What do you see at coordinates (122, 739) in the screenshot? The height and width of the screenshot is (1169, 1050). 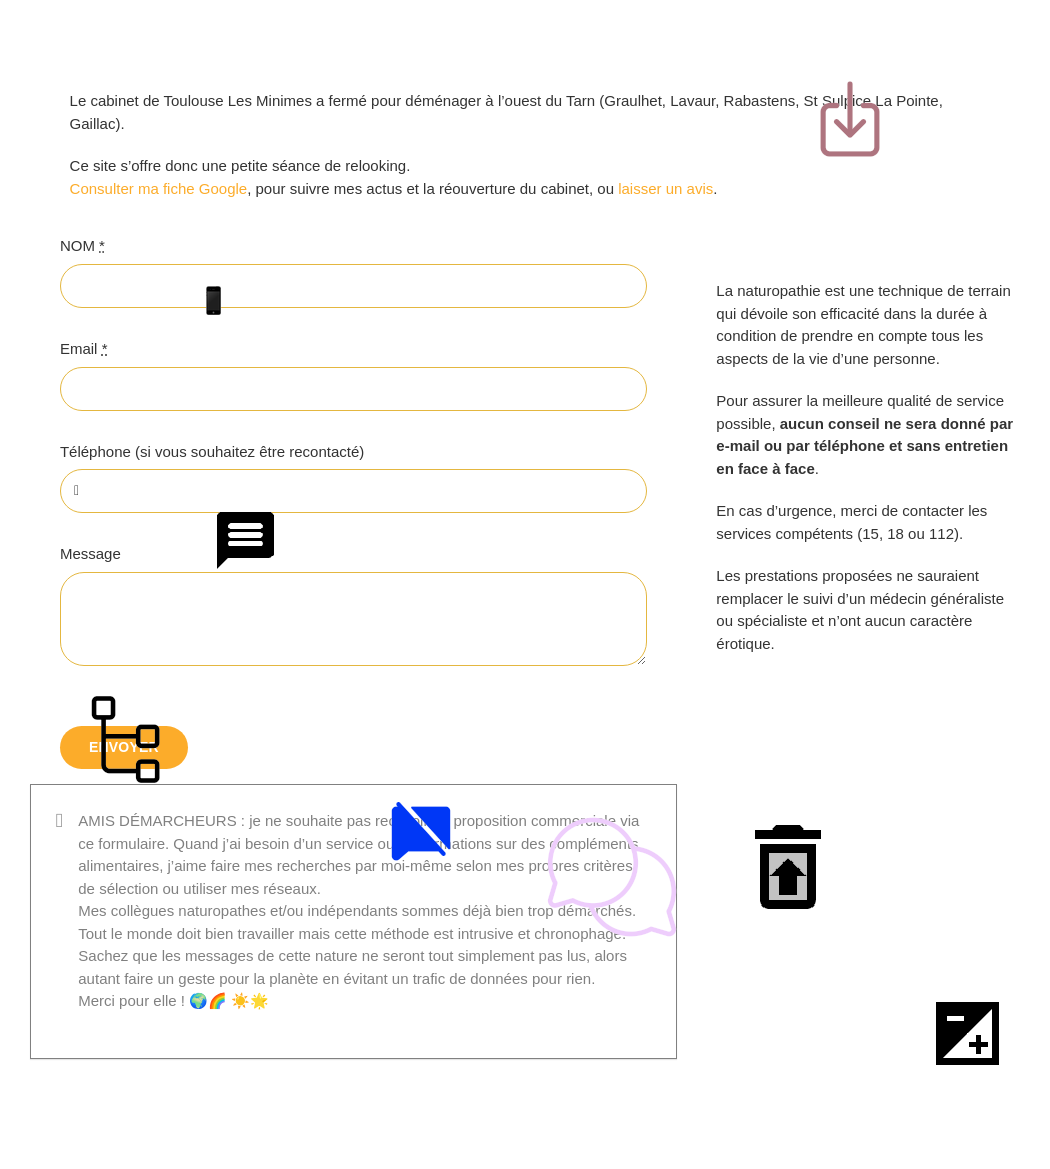 I see `view hierarchical tree structure` at bounding box center [122, 739].